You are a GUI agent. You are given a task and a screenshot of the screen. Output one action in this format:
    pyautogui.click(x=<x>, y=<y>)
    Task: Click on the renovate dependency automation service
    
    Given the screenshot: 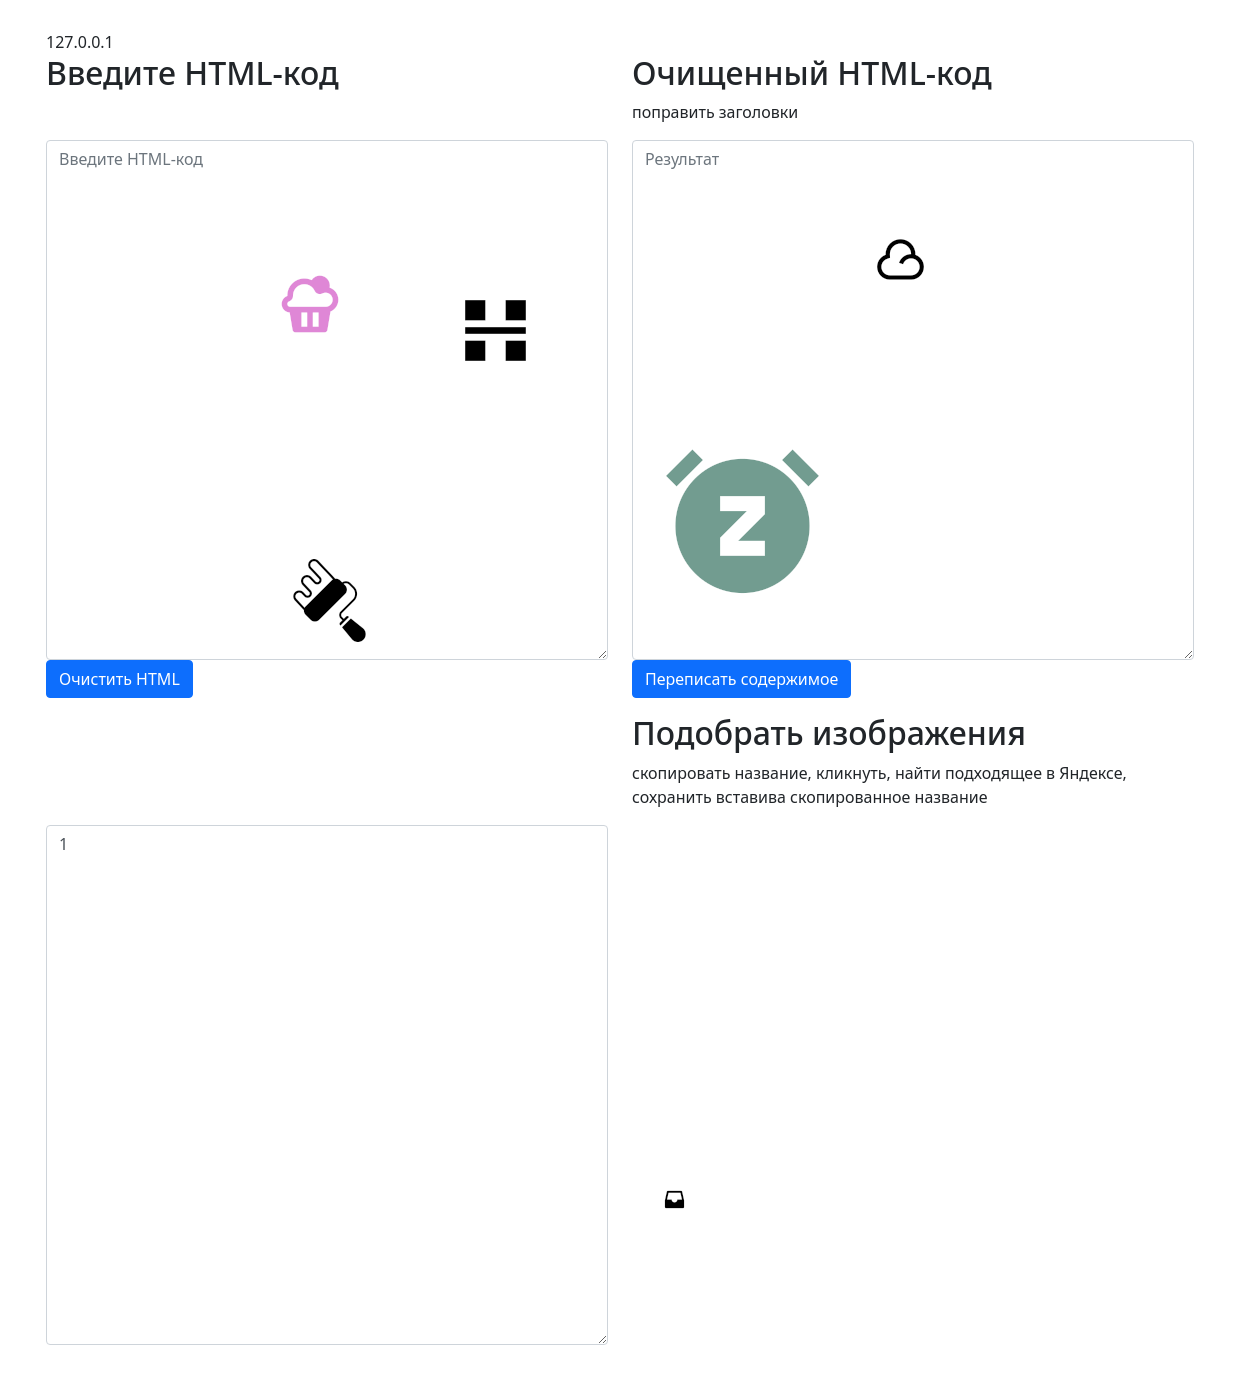 What is the action you would take?
    pyautogui.click(x=329, y=600)
    